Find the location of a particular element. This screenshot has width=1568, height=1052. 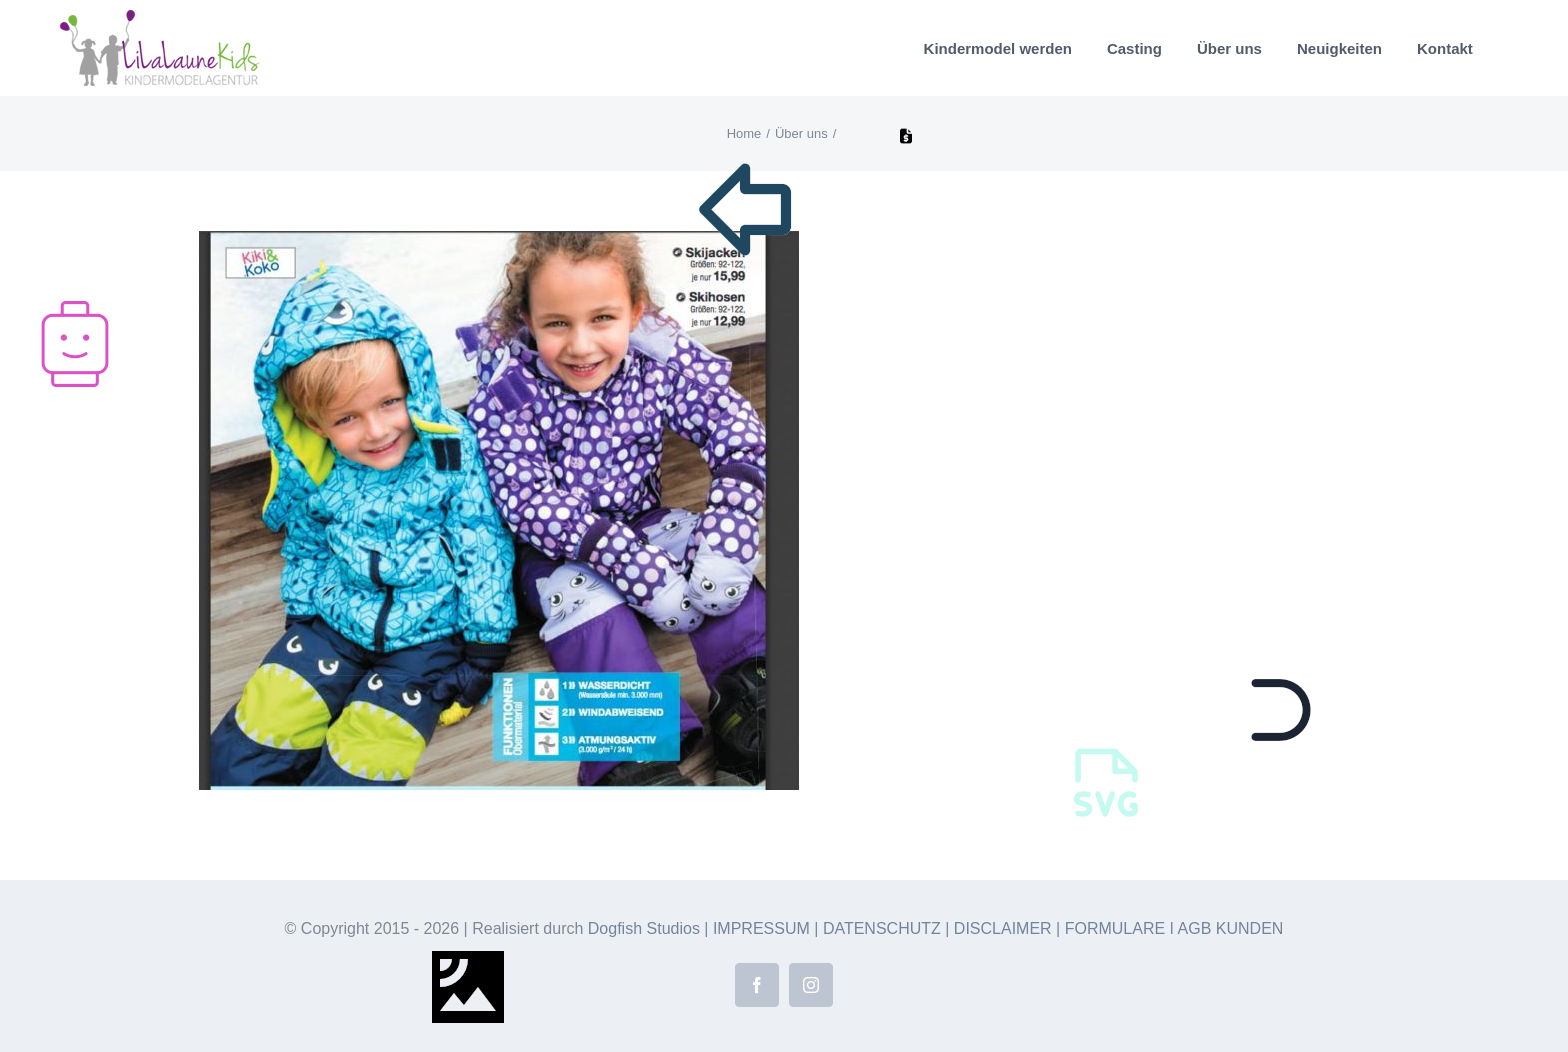

indicates a proper superset relationship in mathematical notation is located at coordinates (1277, 710).